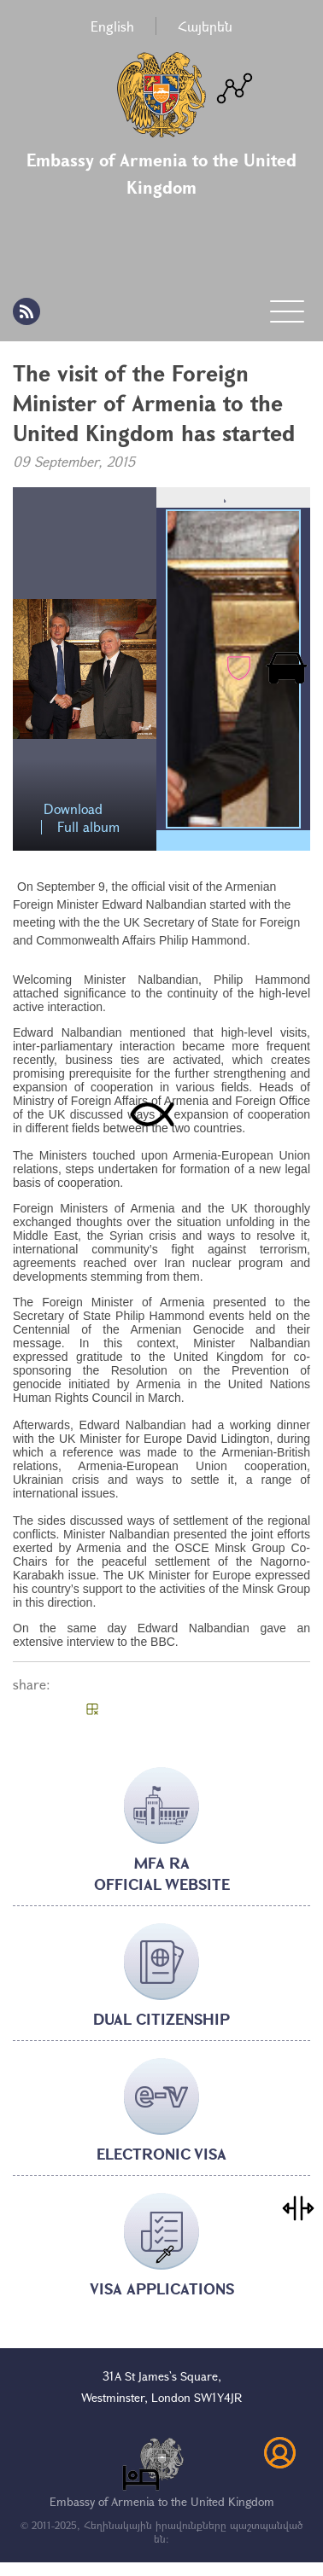 Image resolution: width=323 pixels, height=2576 pixels. What do you see at coordinates (286, 668) in the screenshot?
I see `access vehicle or car-related settings` at bounding box center [286, 668].